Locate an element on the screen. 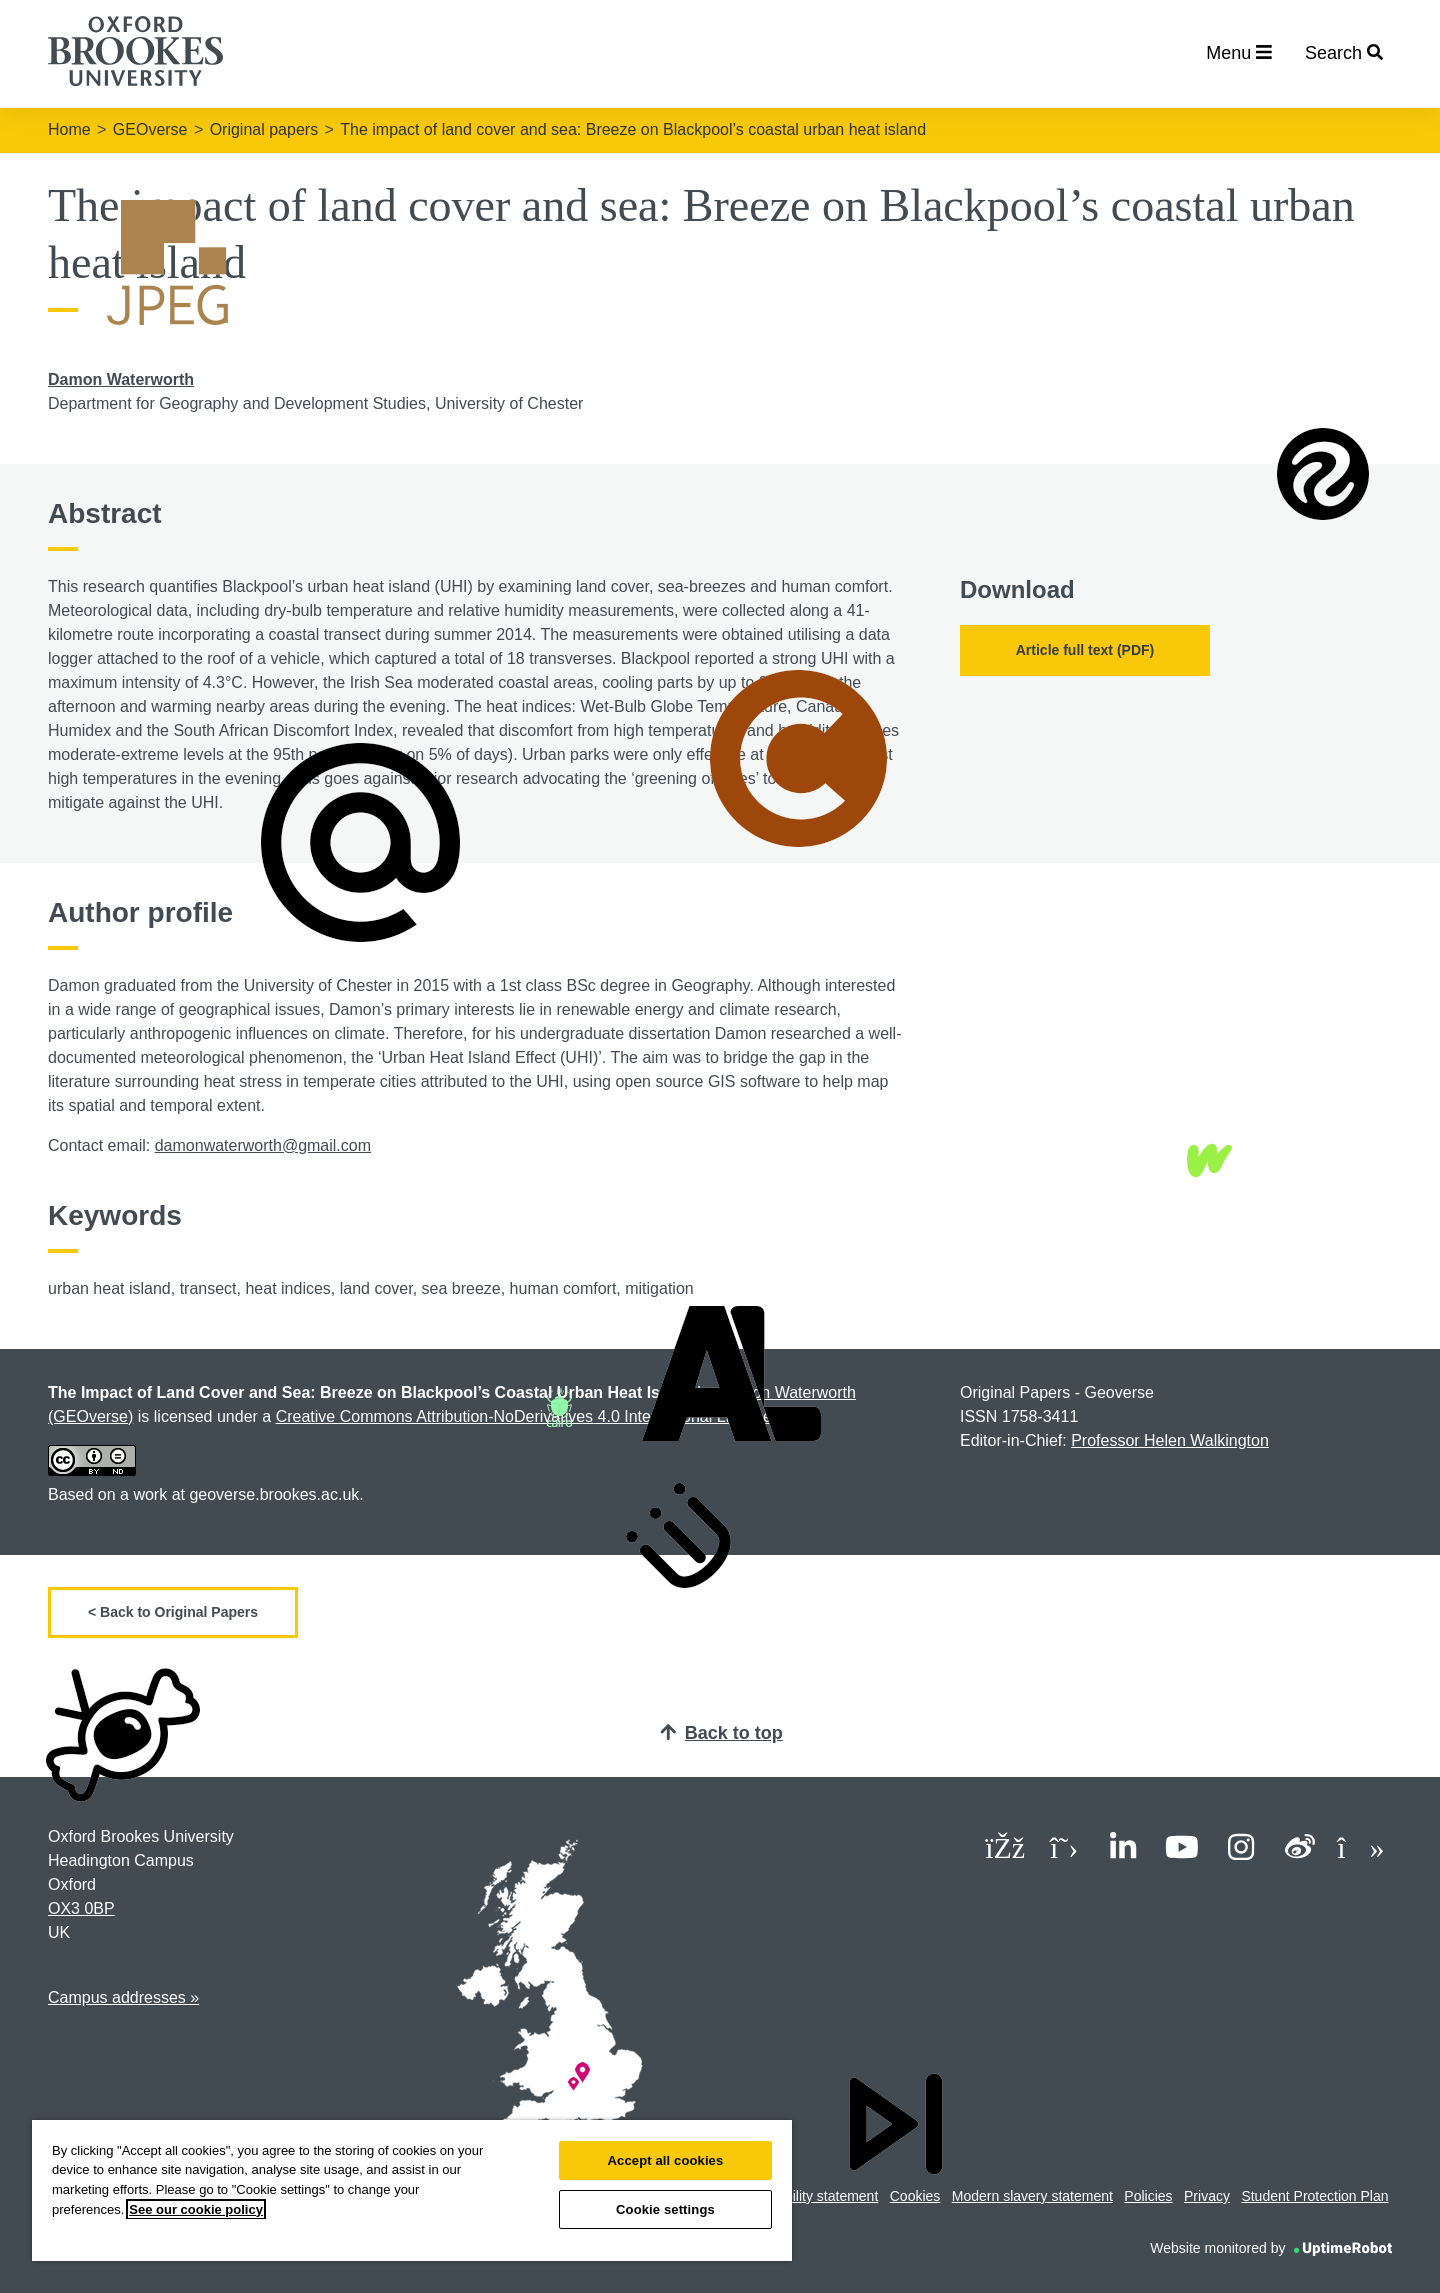 Image resolution: width=1440 pixels, height=2293 pixels. open mail.ru email service is located at coordinates (360, 842).